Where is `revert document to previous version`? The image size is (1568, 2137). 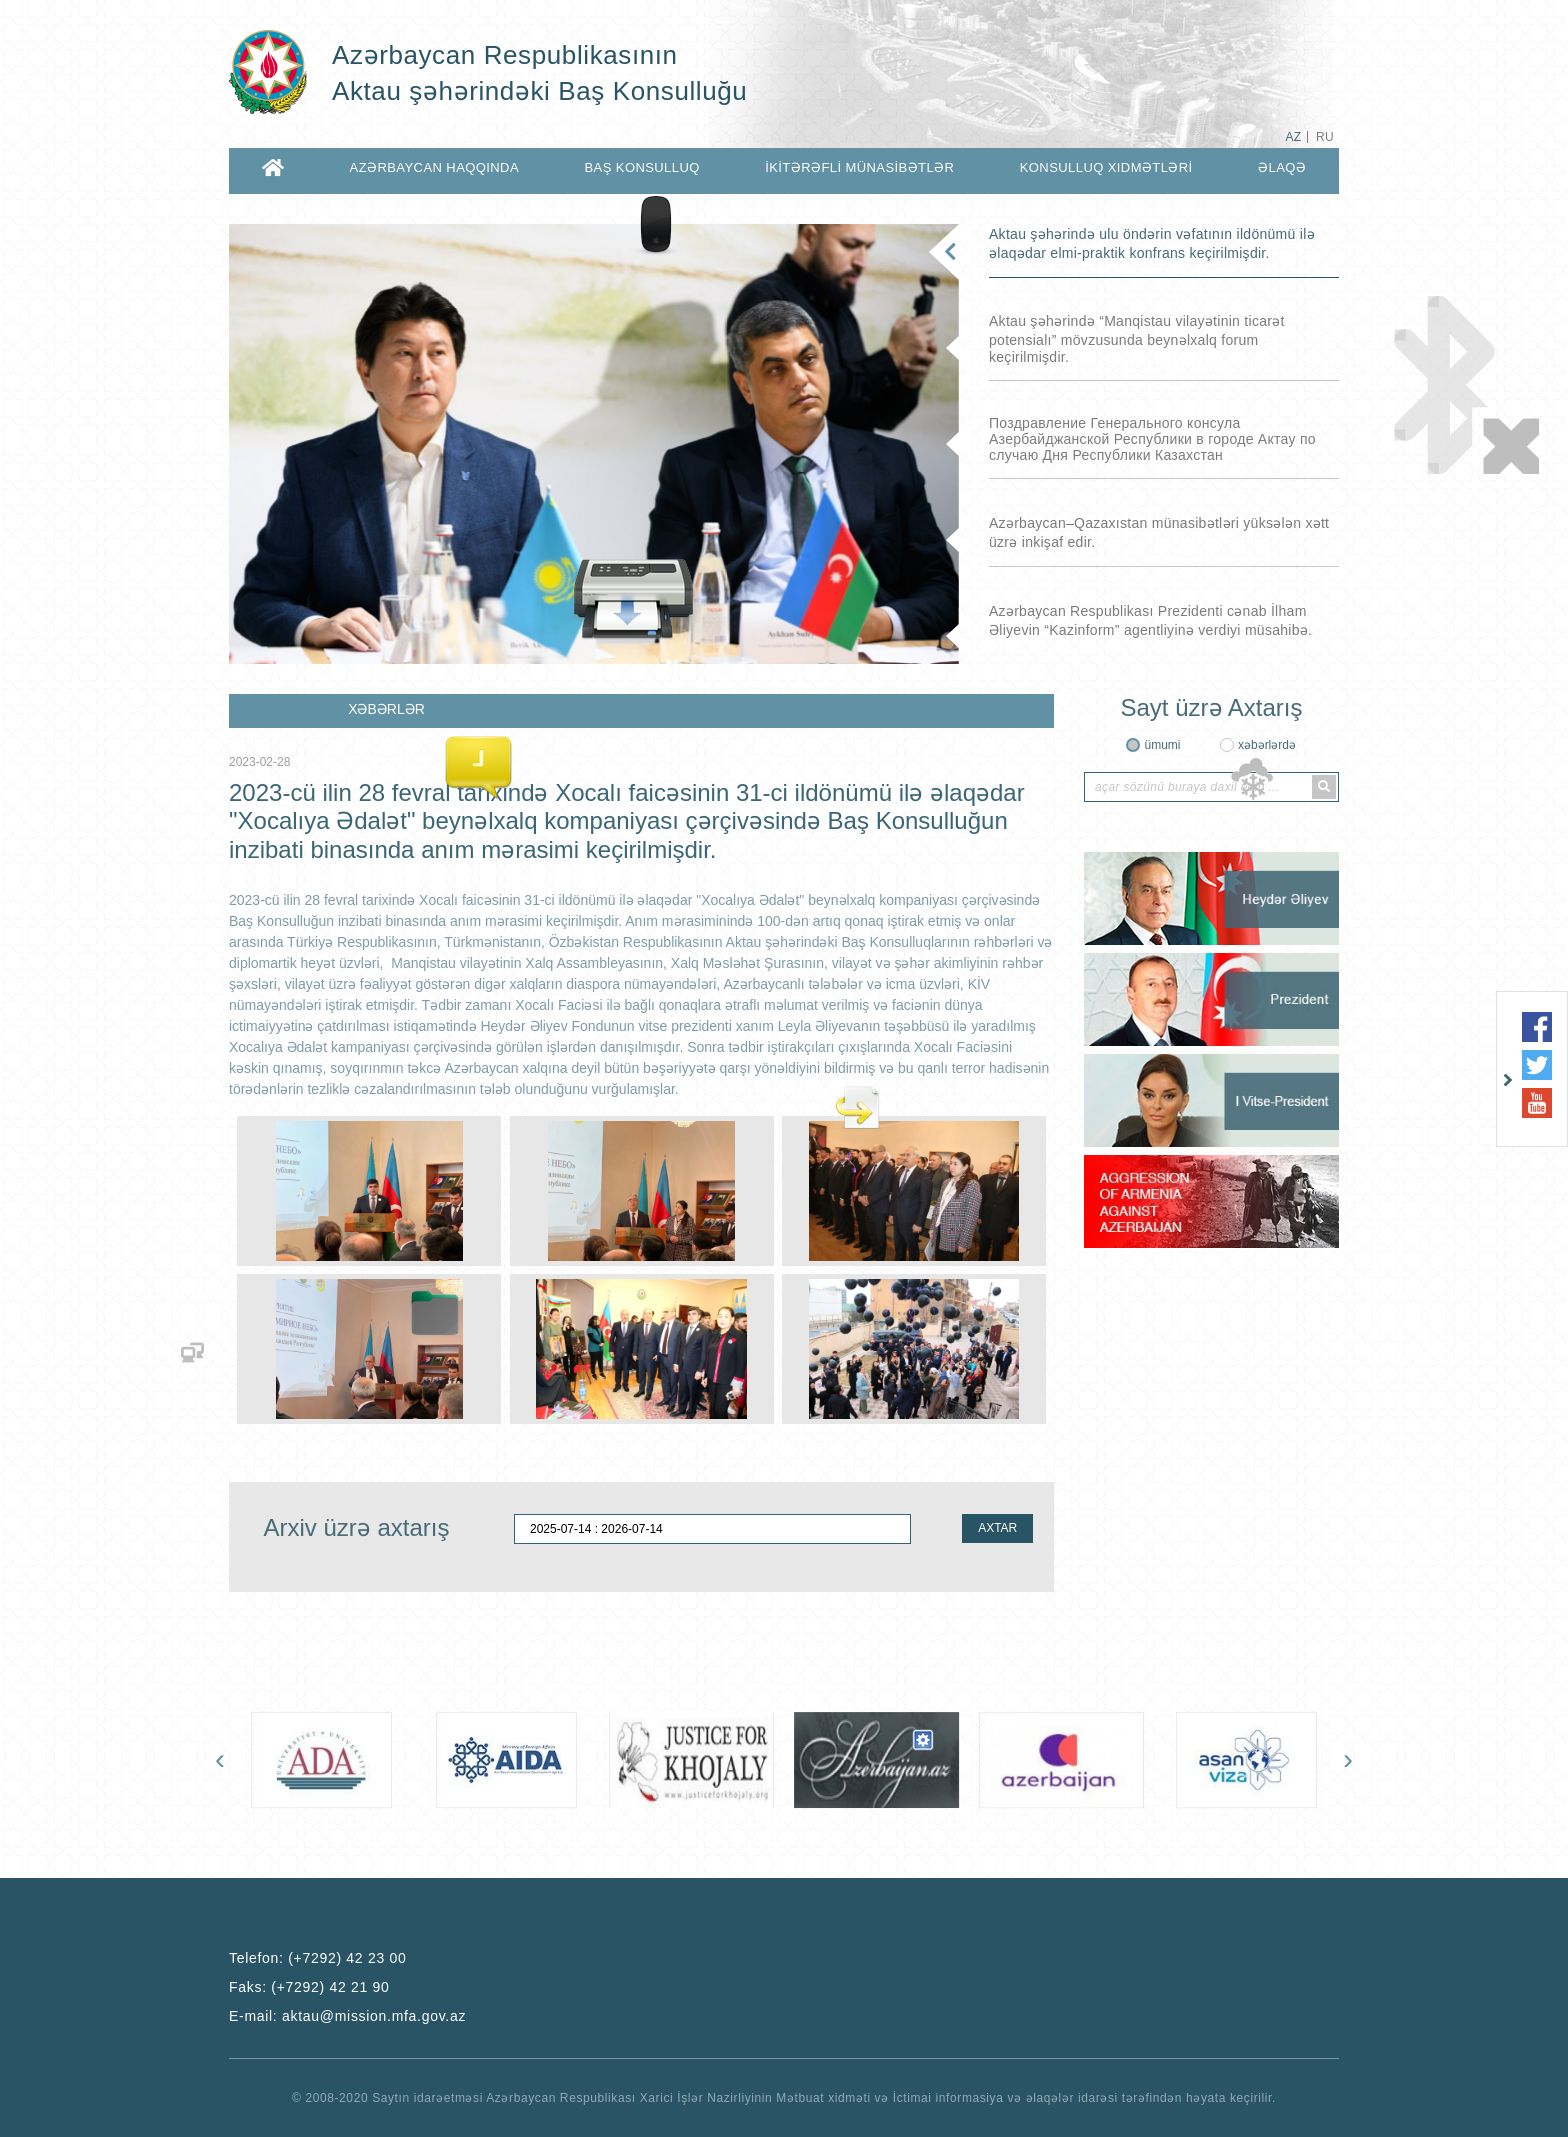
revert document to previous version is located at coordinates (859, 1107).